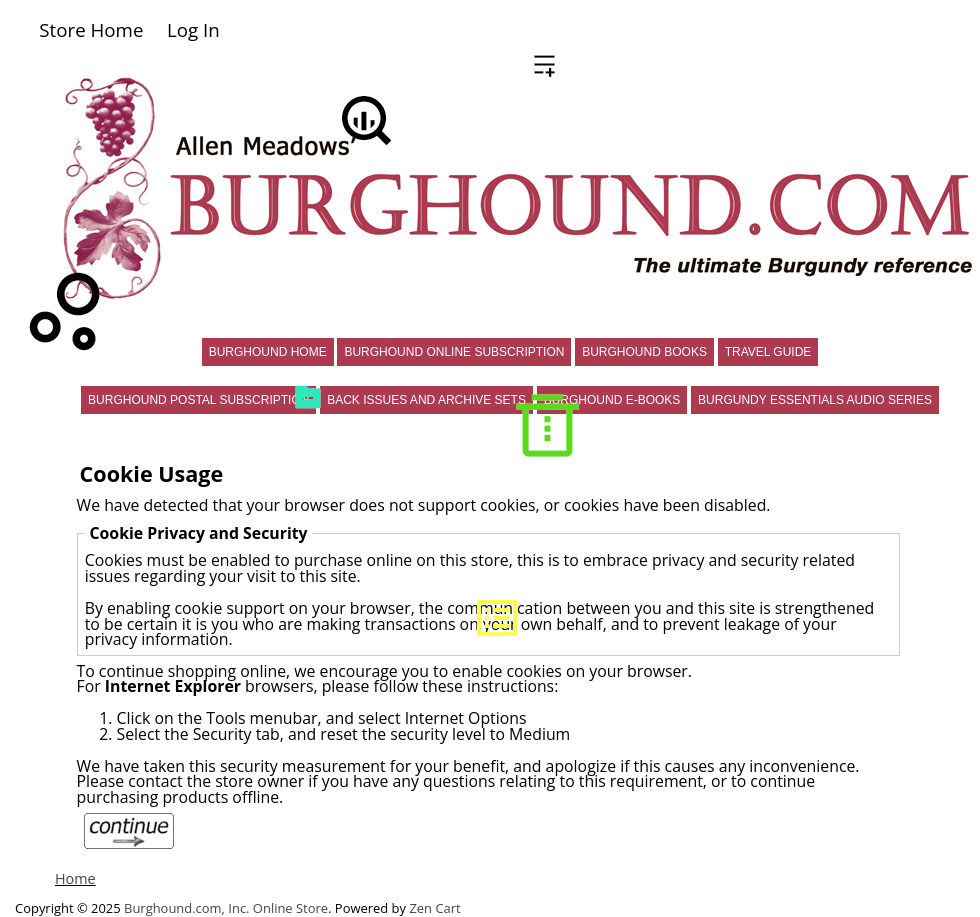  I want to click on remove a folder, so click(308, 397).